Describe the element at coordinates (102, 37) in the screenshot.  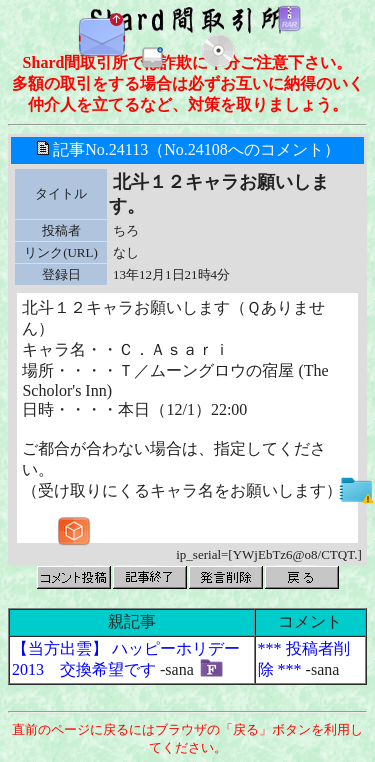
I see `send an email message` at that location.